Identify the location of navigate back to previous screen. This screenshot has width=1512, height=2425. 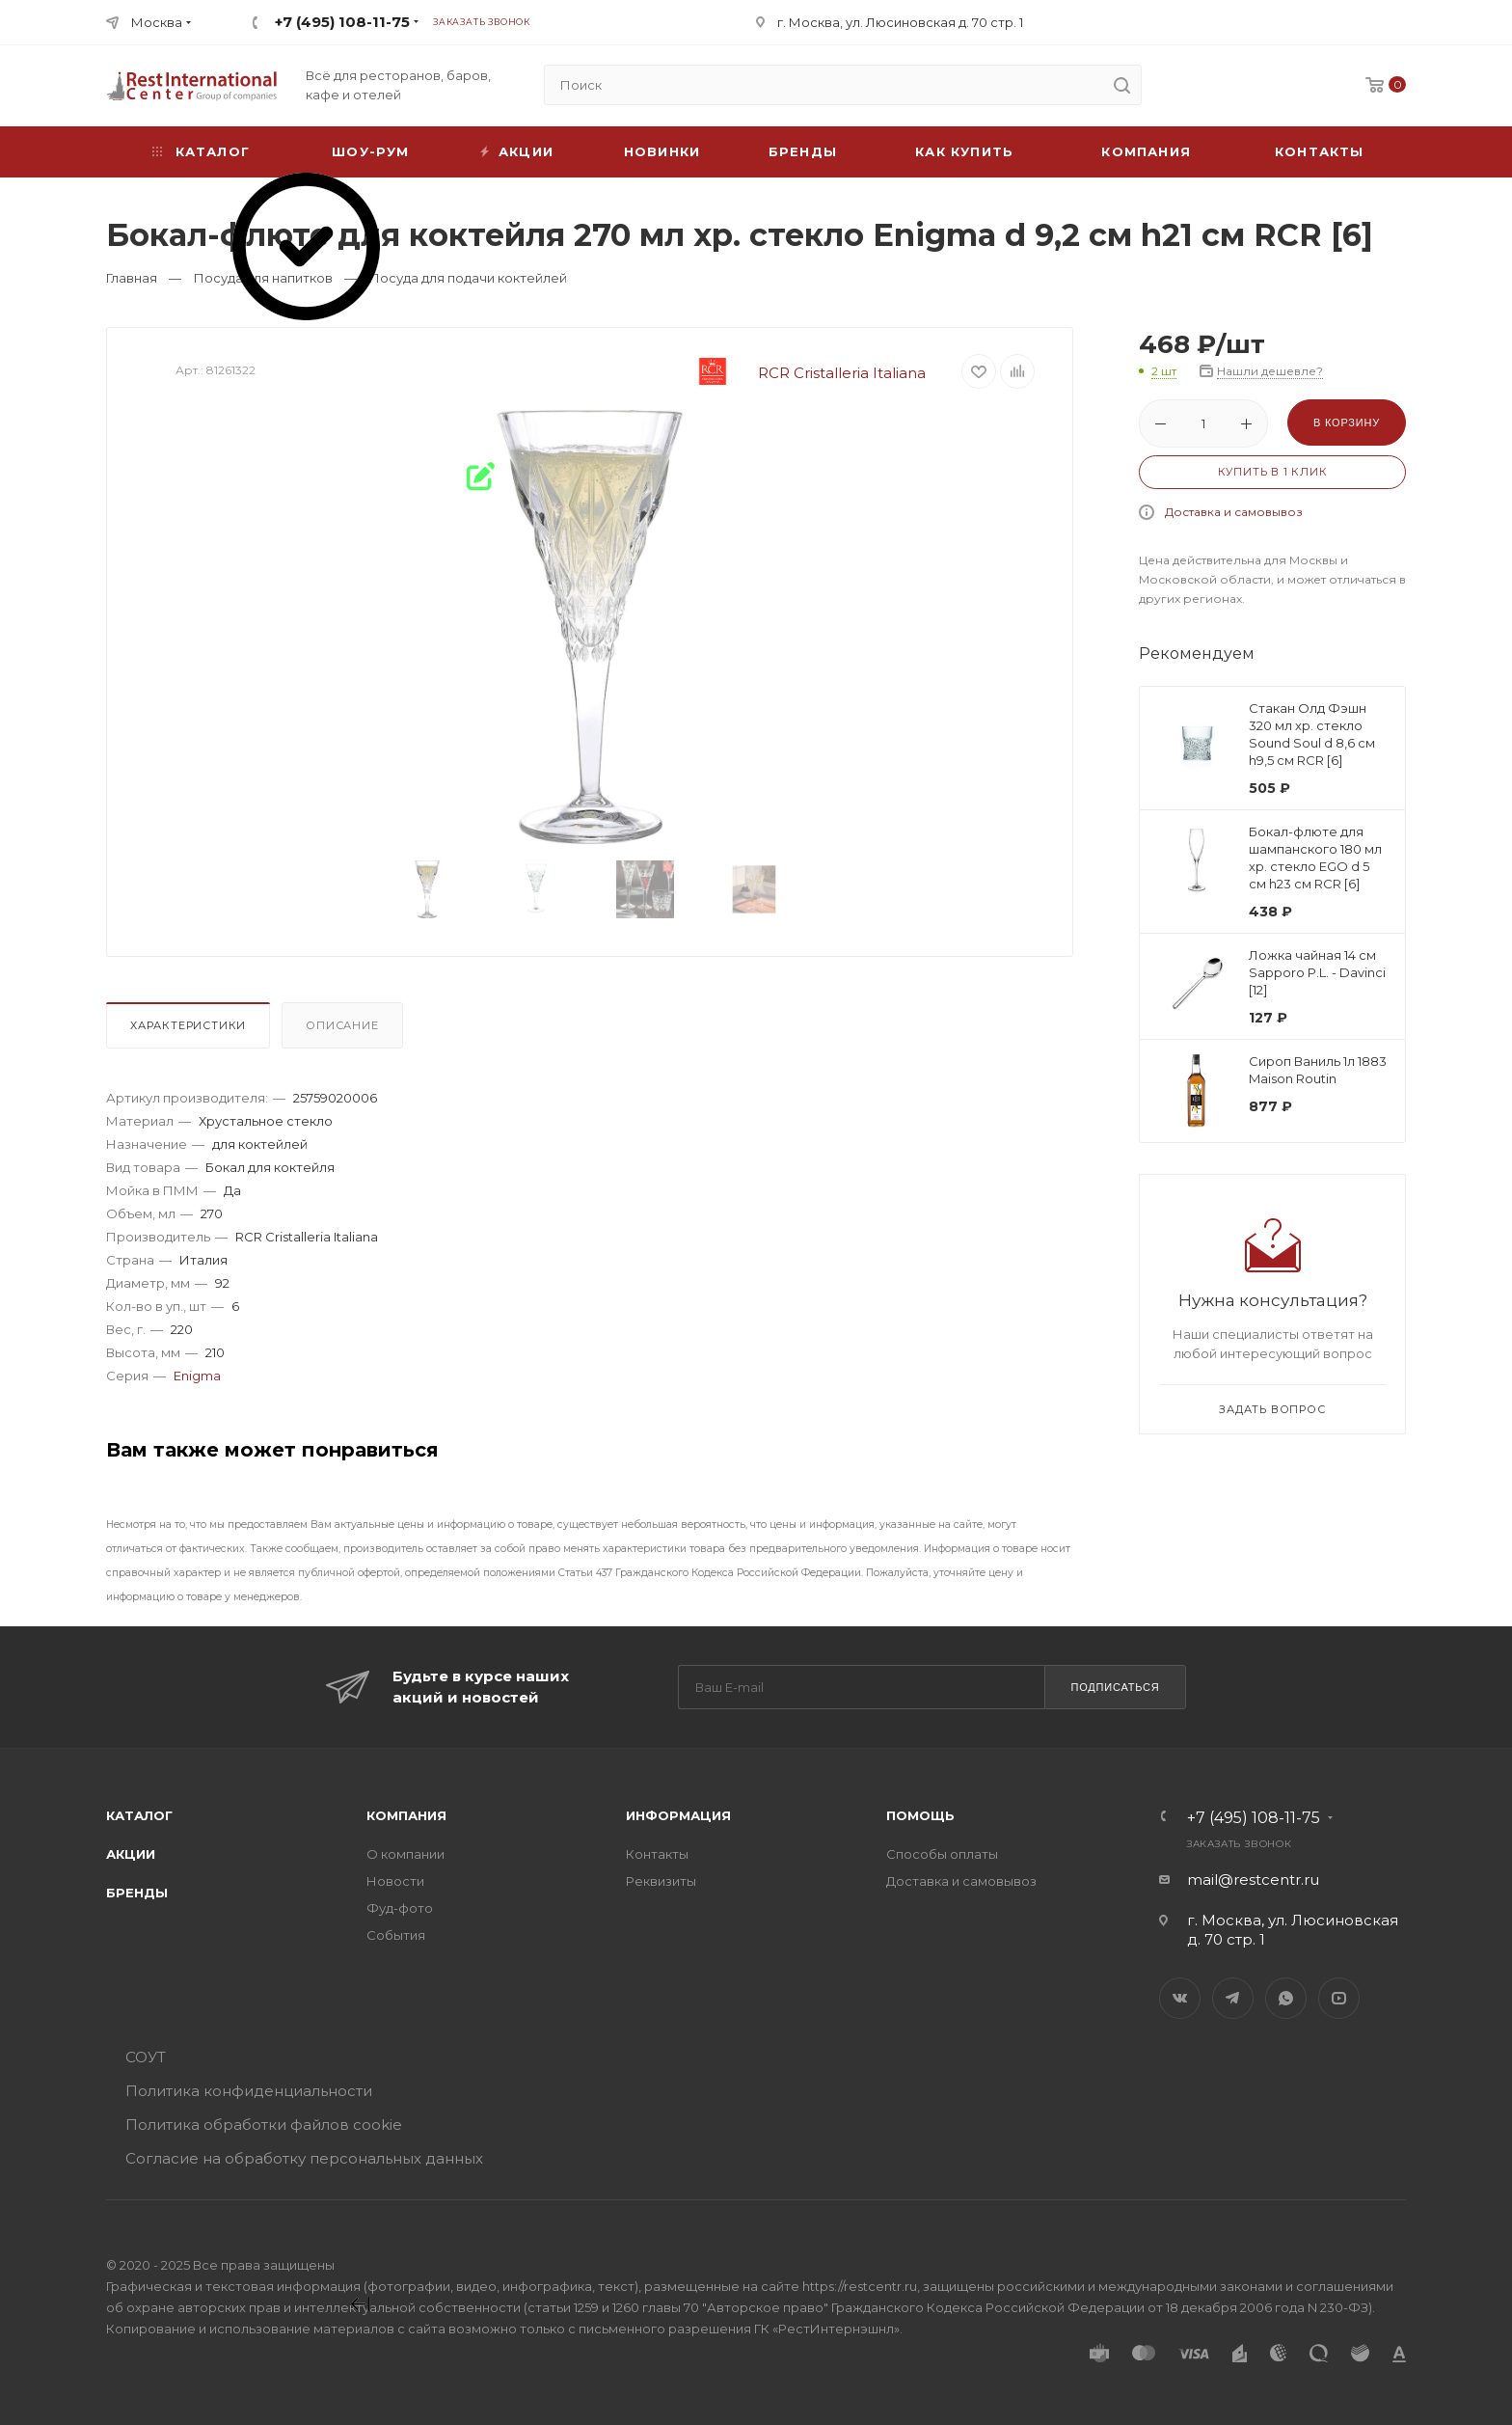
(360, 2303).